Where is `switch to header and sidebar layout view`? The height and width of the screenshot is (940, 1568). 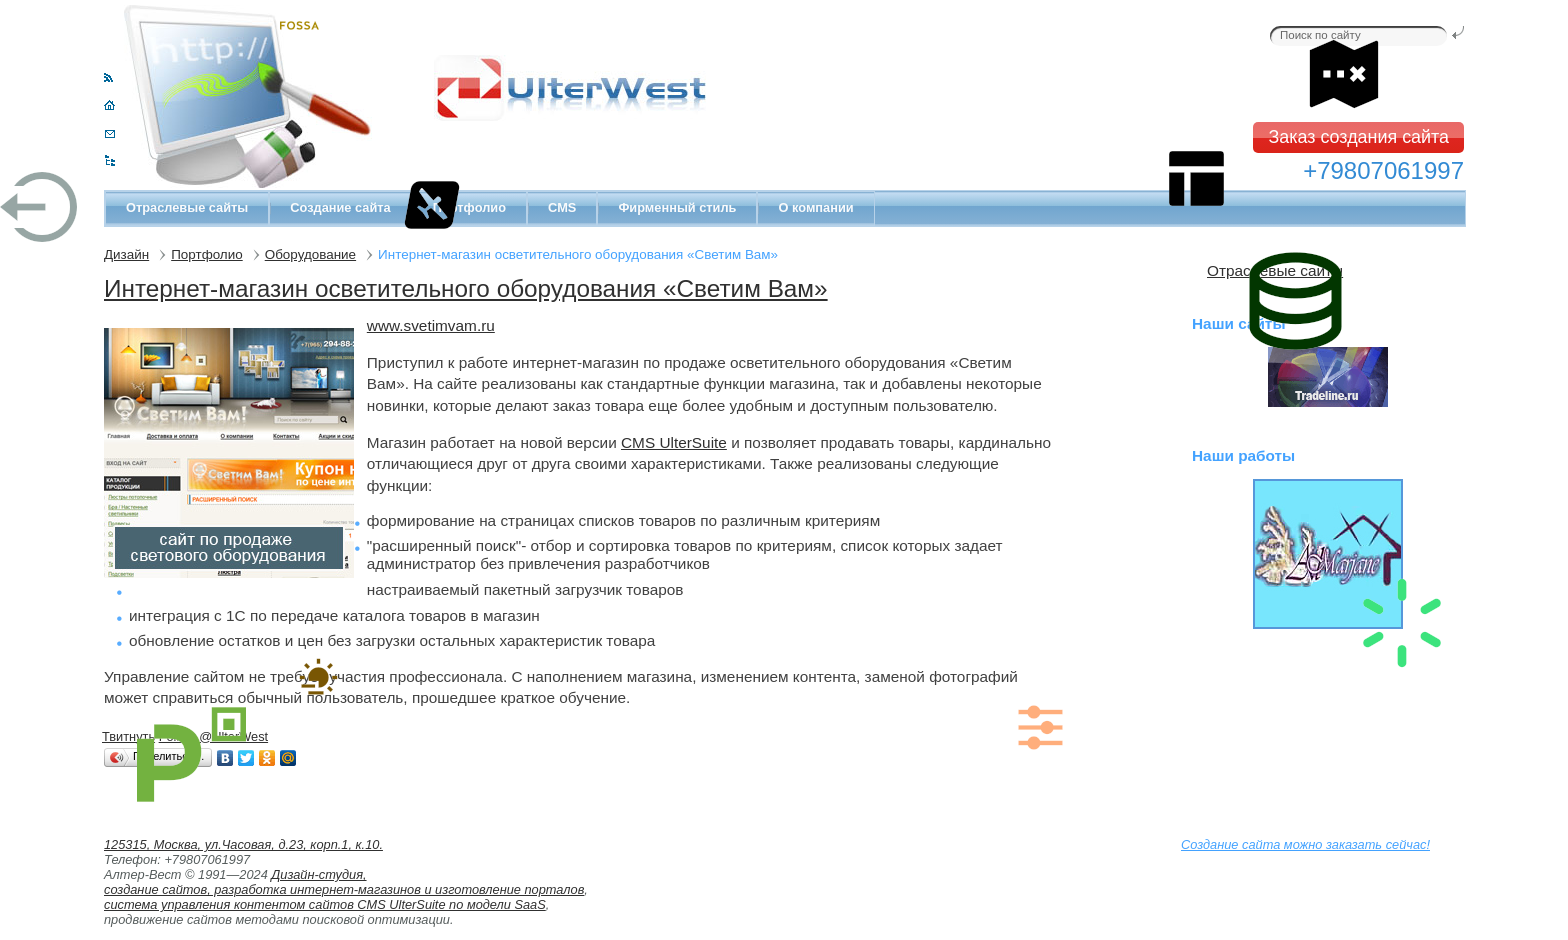
switch to header and sidebar layout view is located at coordinates (1196, 178).